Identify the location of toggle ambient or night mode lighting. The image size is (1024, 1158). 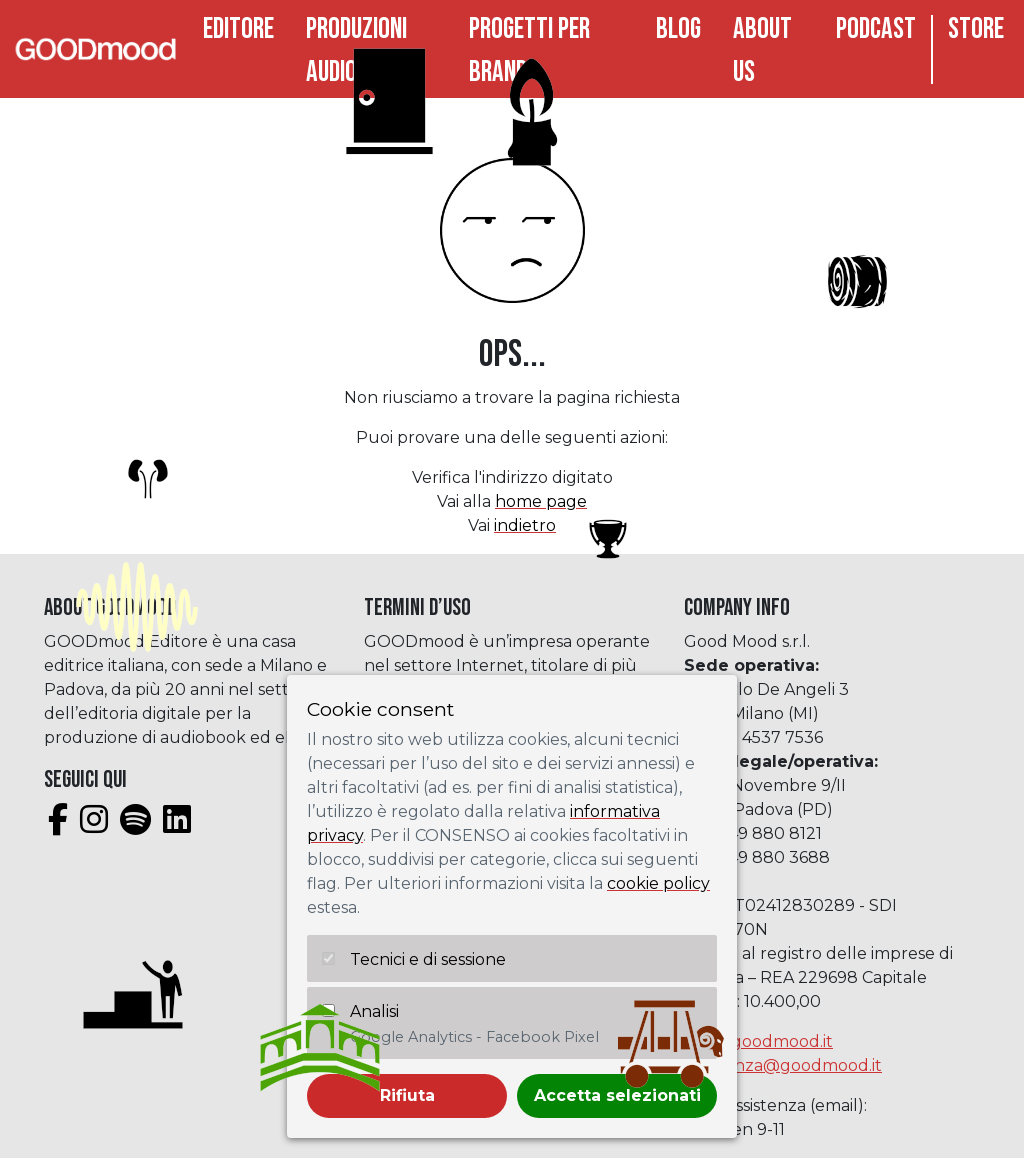
(531, 112).